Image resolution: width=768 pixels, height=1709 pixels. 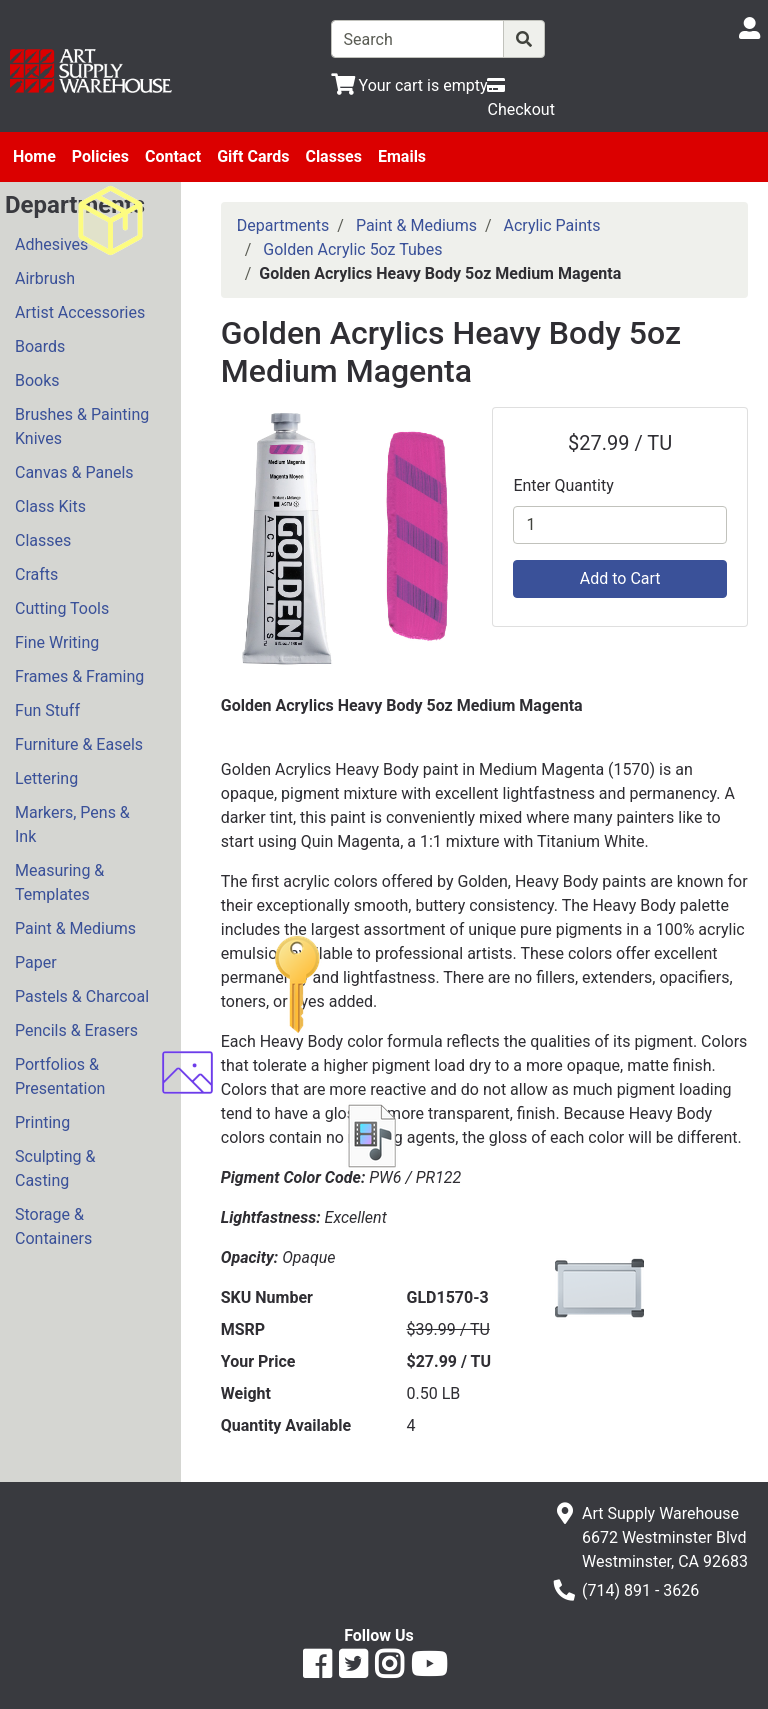 I want to click on open a media file containing audio or video content, so click(x=372, y=1136).